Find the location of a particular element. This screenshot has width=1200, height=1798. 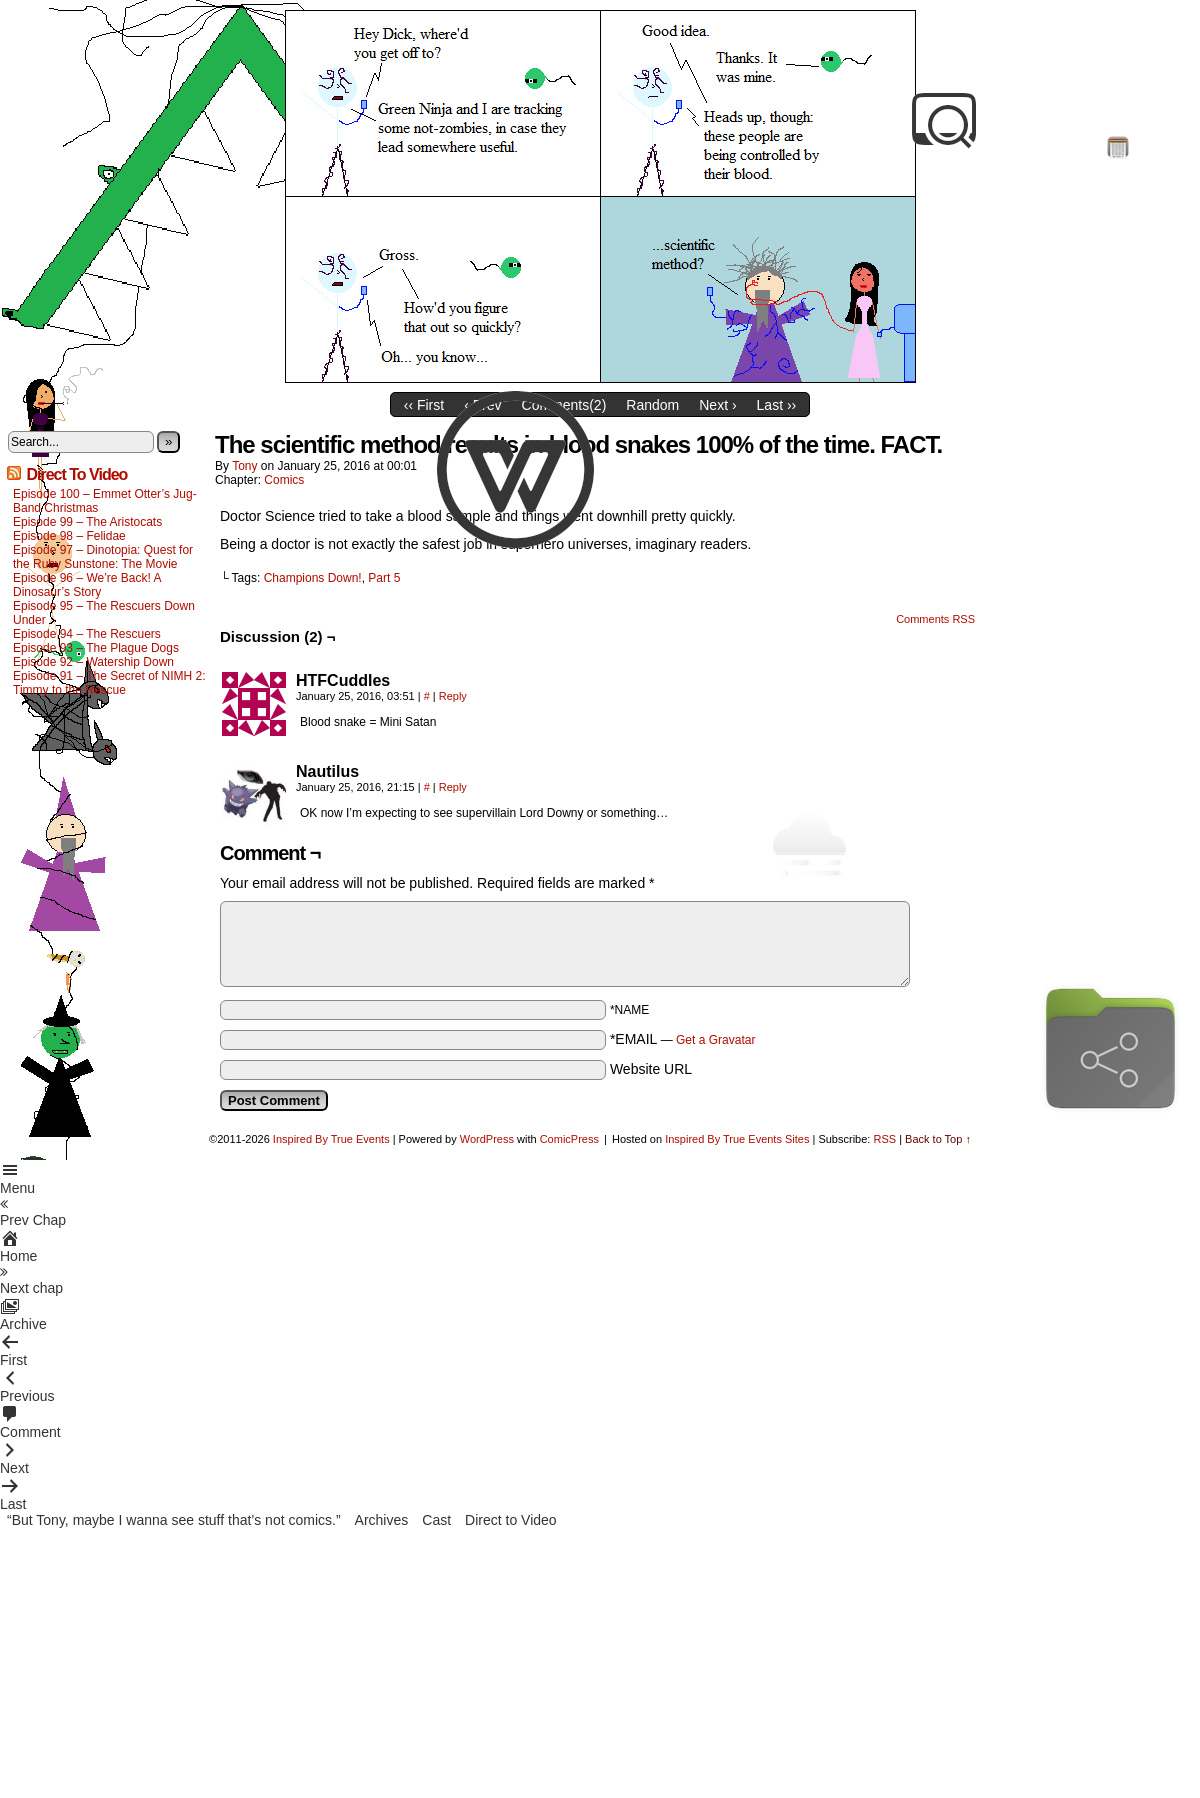

open wps office application is located at coordinates (515, 469).